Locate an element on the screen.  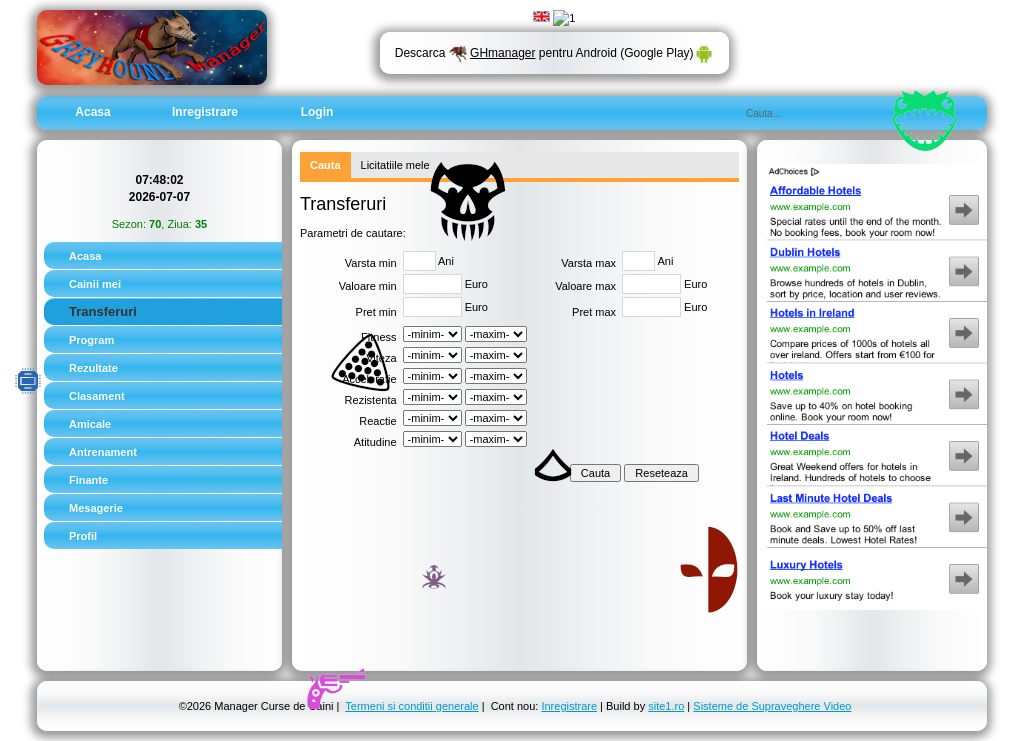
view system performance or CPU usage is located at coordinates (28, 381).